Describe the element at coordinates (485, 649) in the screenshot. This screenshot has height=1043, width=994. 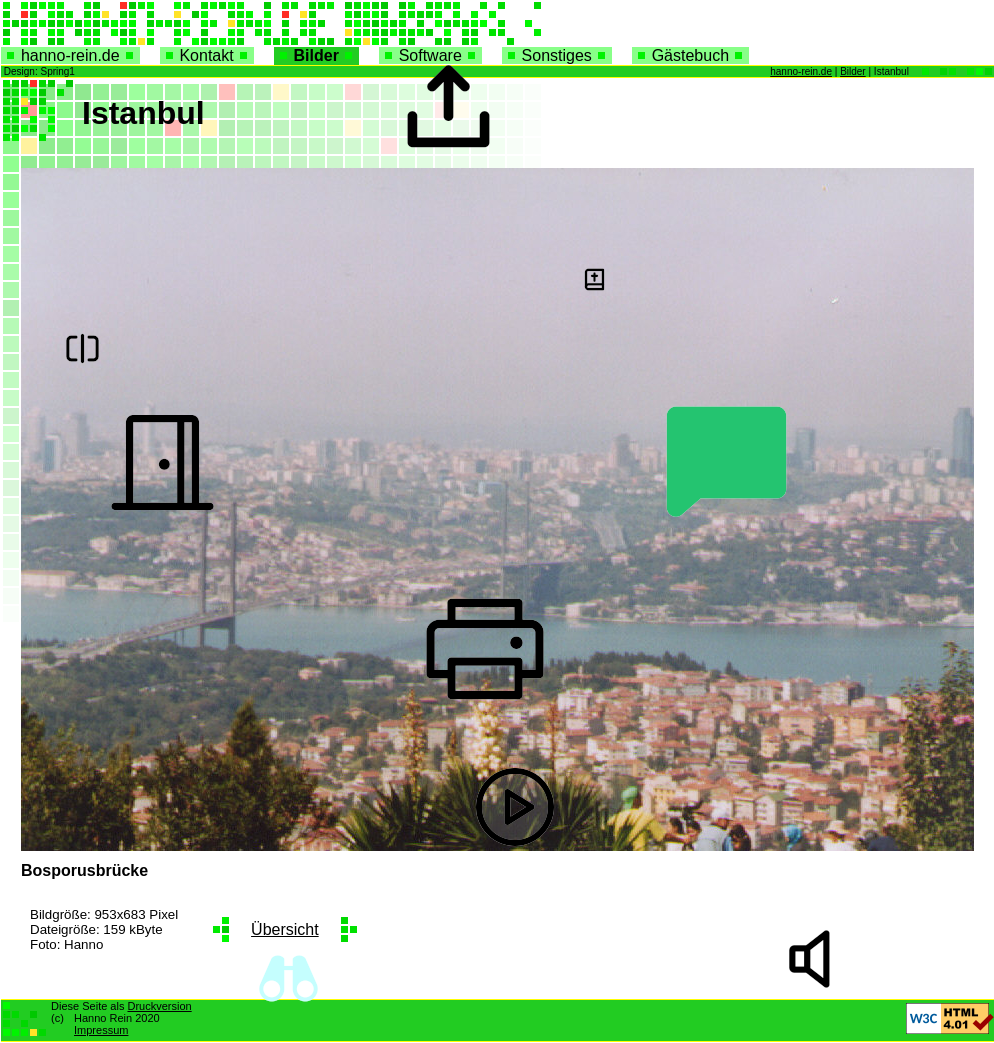
I see `print the current document` at that location.